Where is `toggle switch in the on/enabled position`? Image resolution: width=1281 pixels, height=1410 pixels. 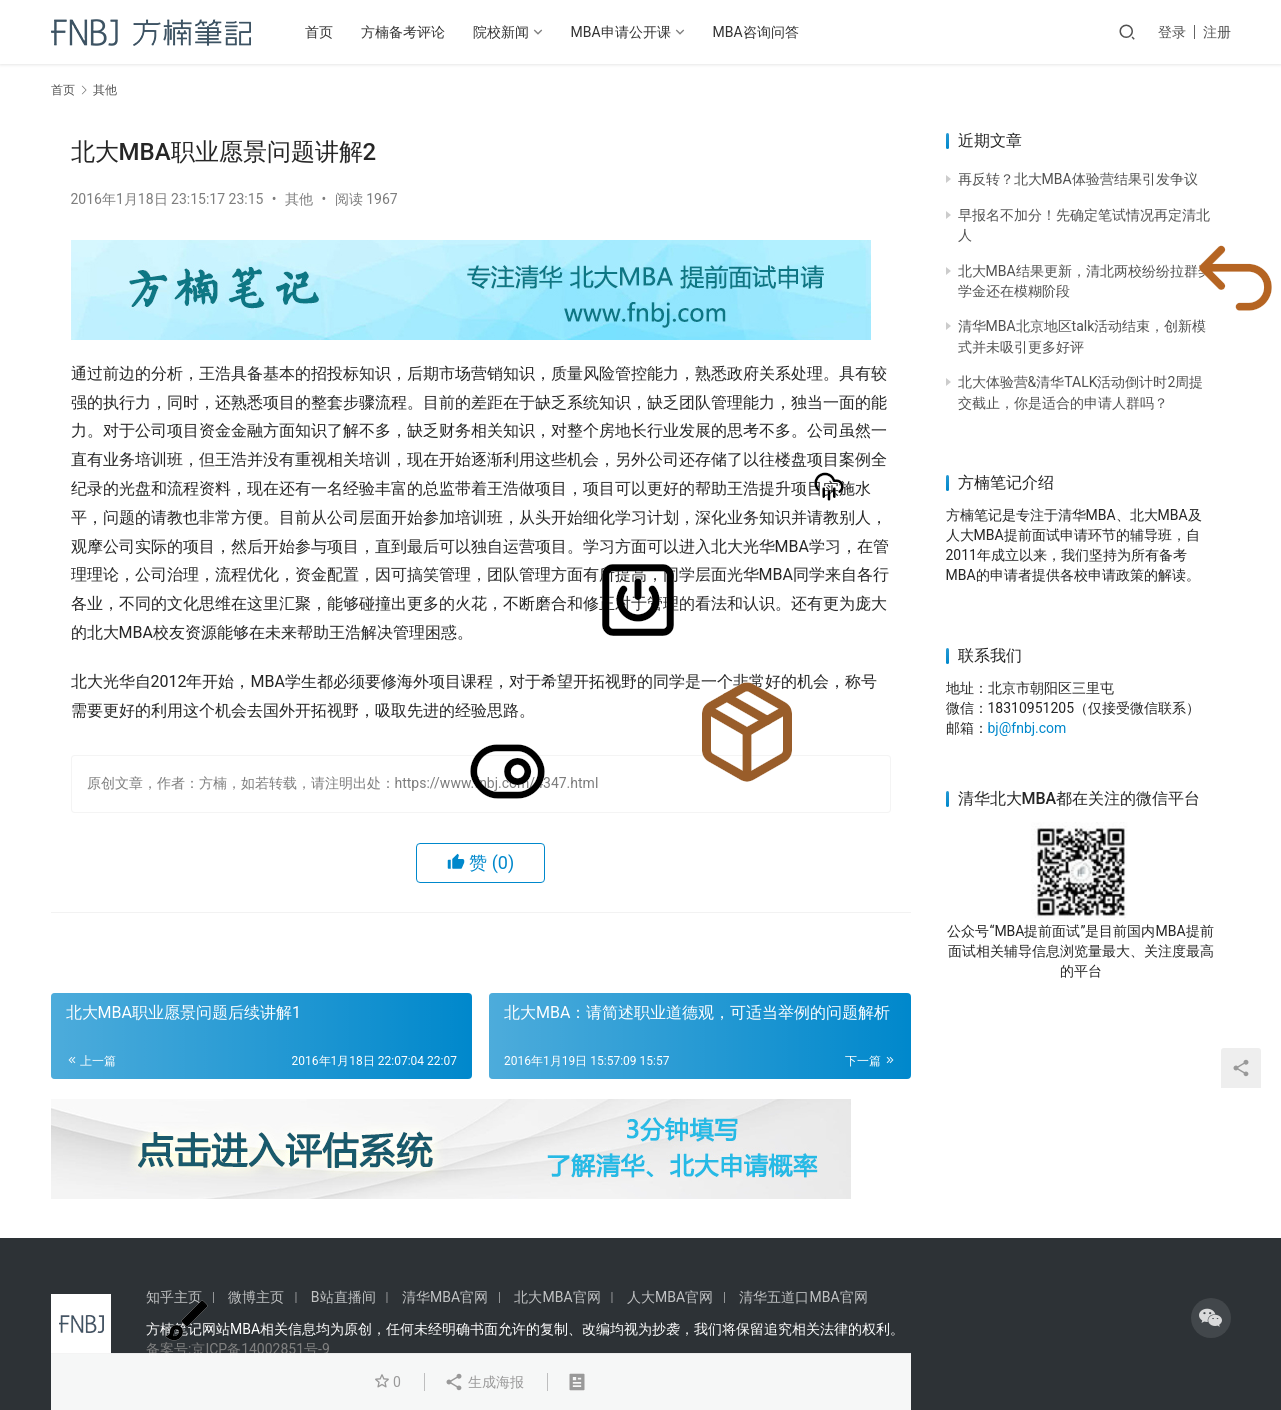
toggle switch in the on/enabled position is located at coordinates (507, 771).